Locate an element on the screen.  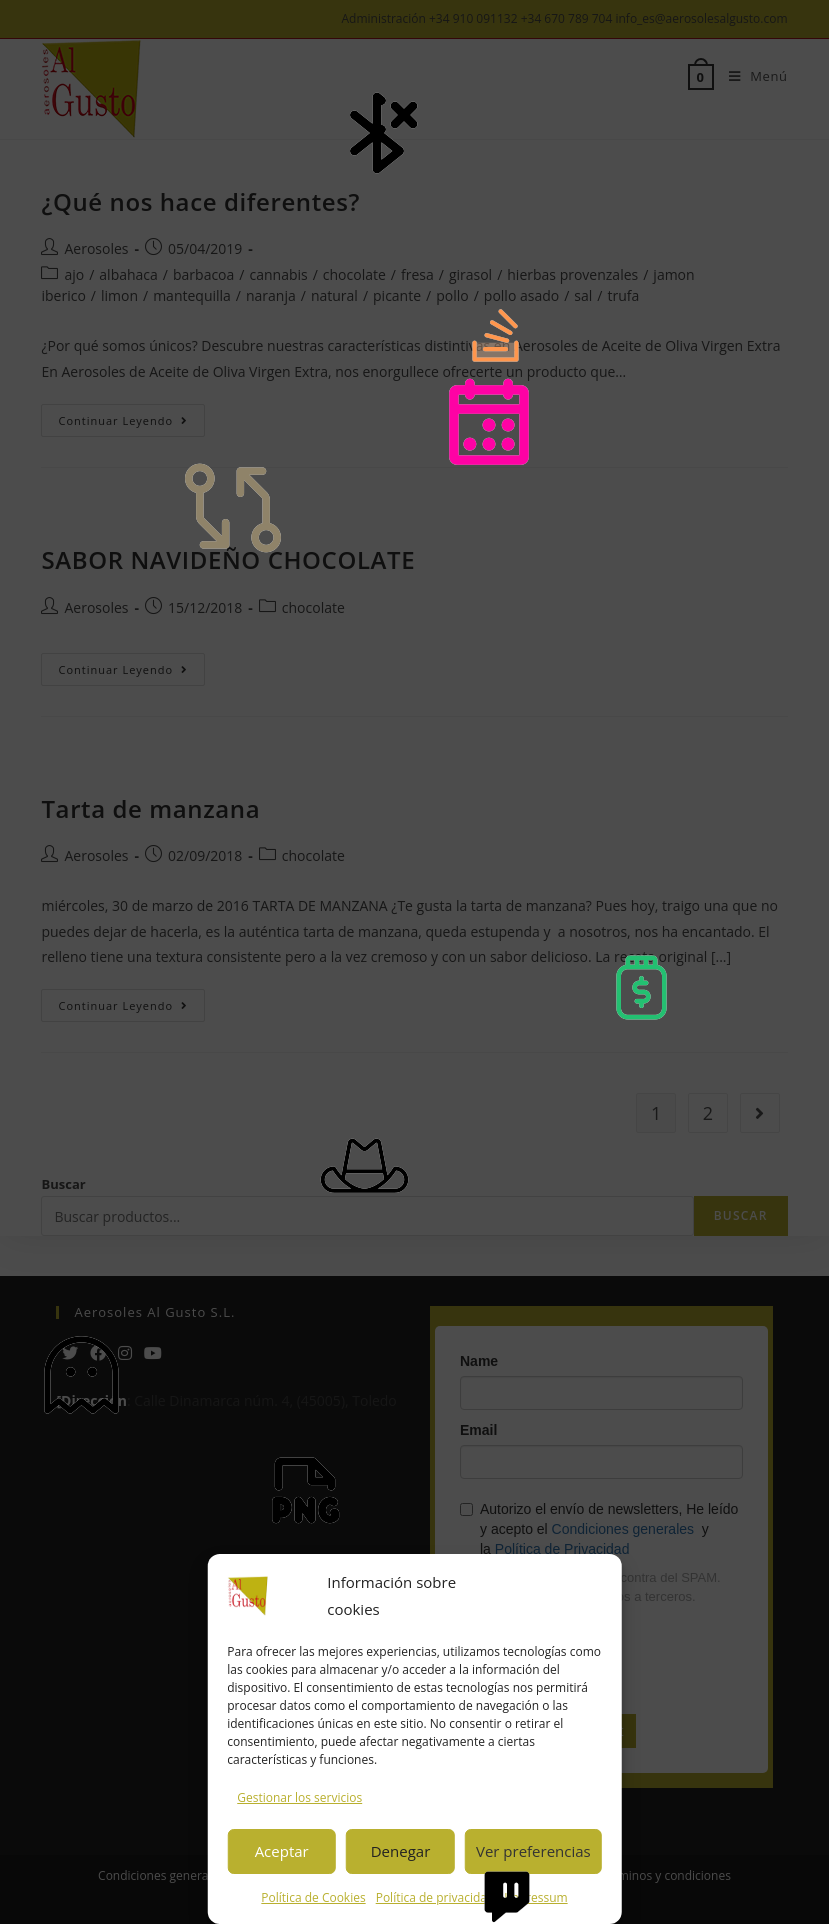
open Twitch app is located at coordinates (507, 1894).